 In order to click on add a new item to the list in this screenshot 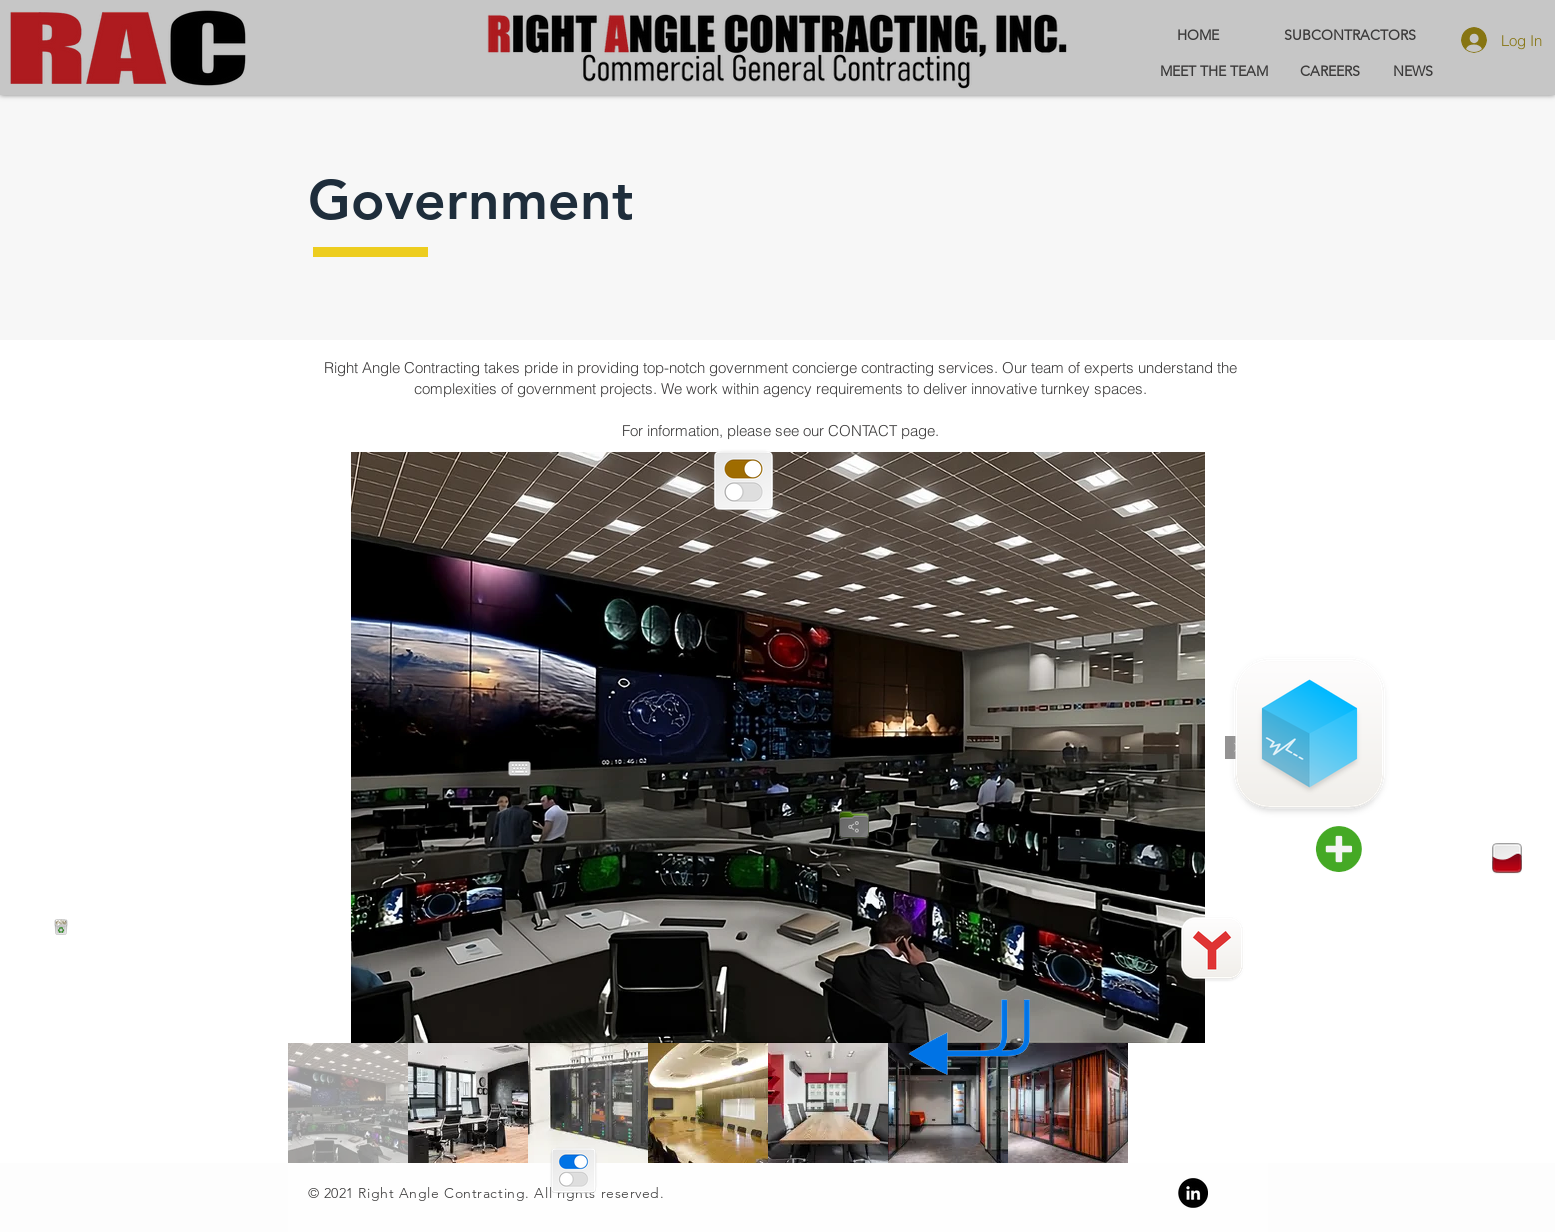, I will do `click(1339, 849)`.